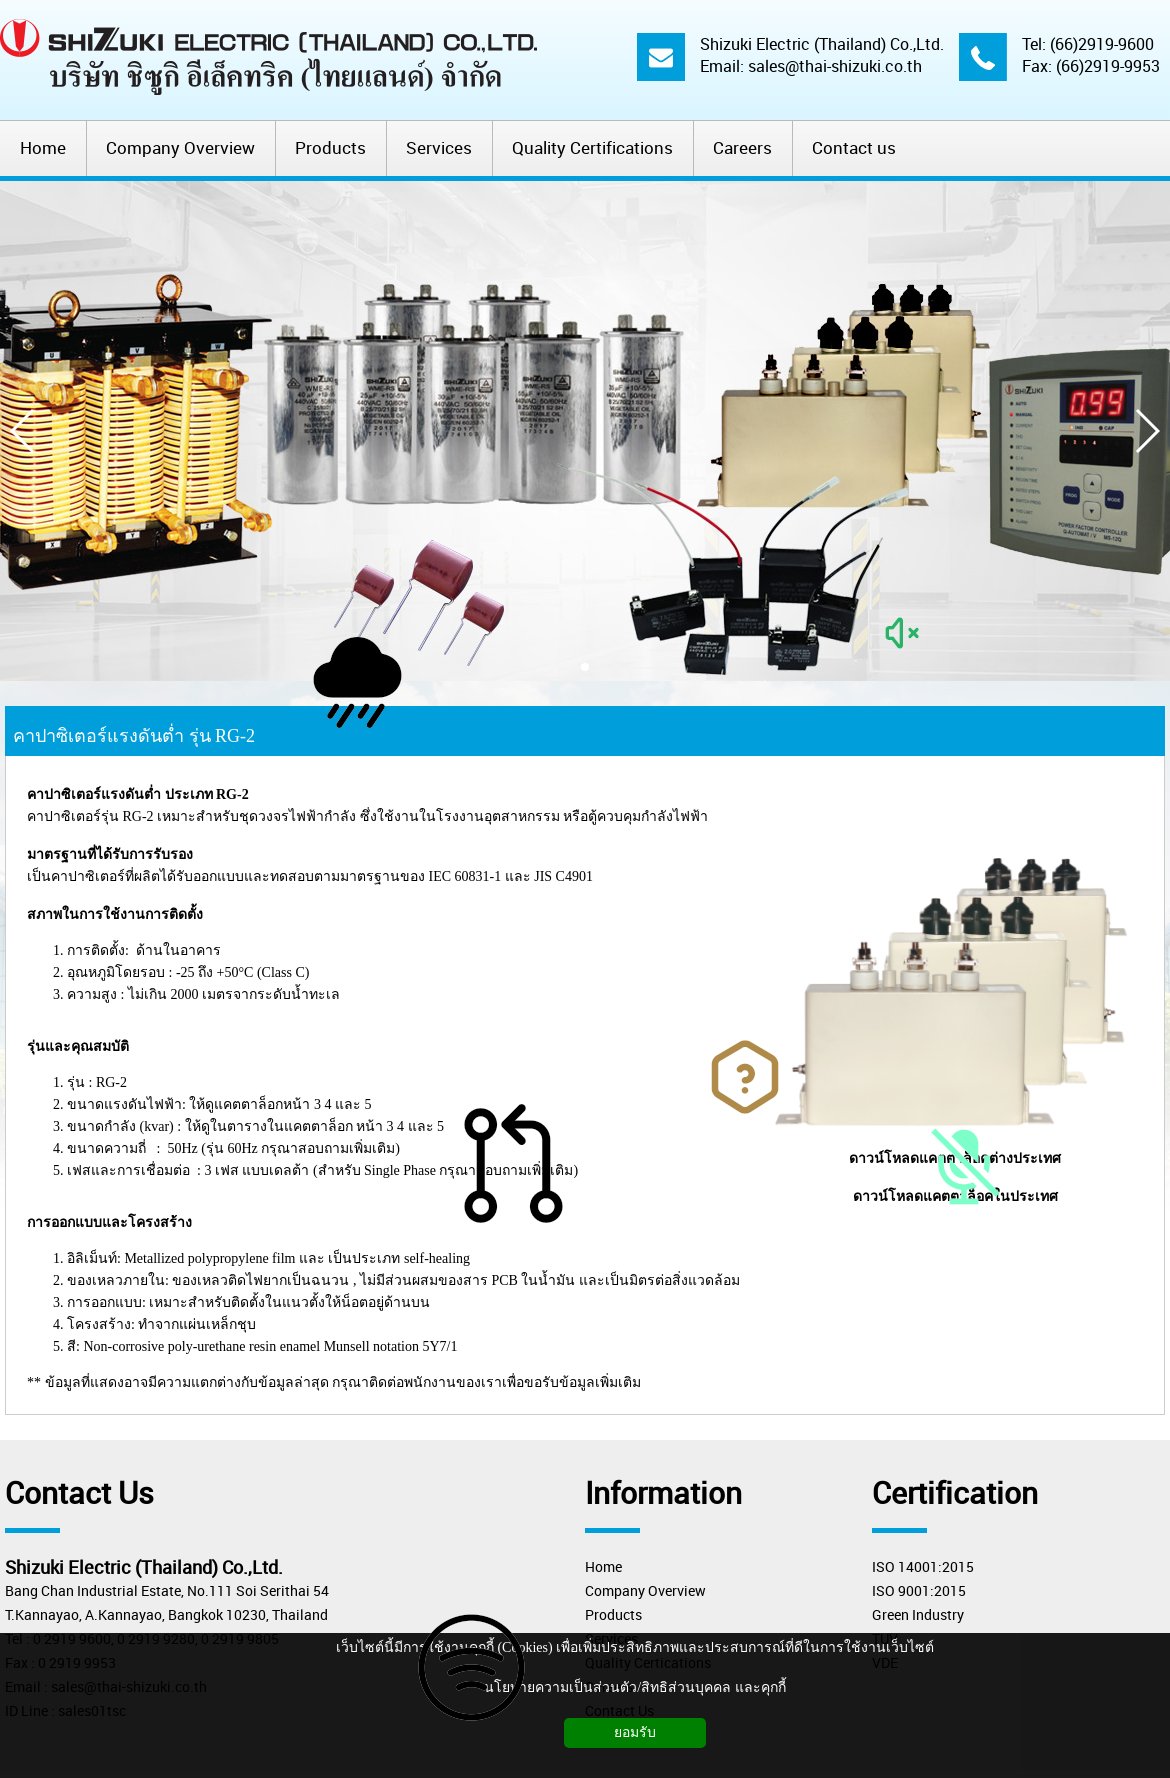 Image resolution: width=1170 pixels, height=1778 pixels. I want to click on indicates rainy weather conditions, so click(357, 682).